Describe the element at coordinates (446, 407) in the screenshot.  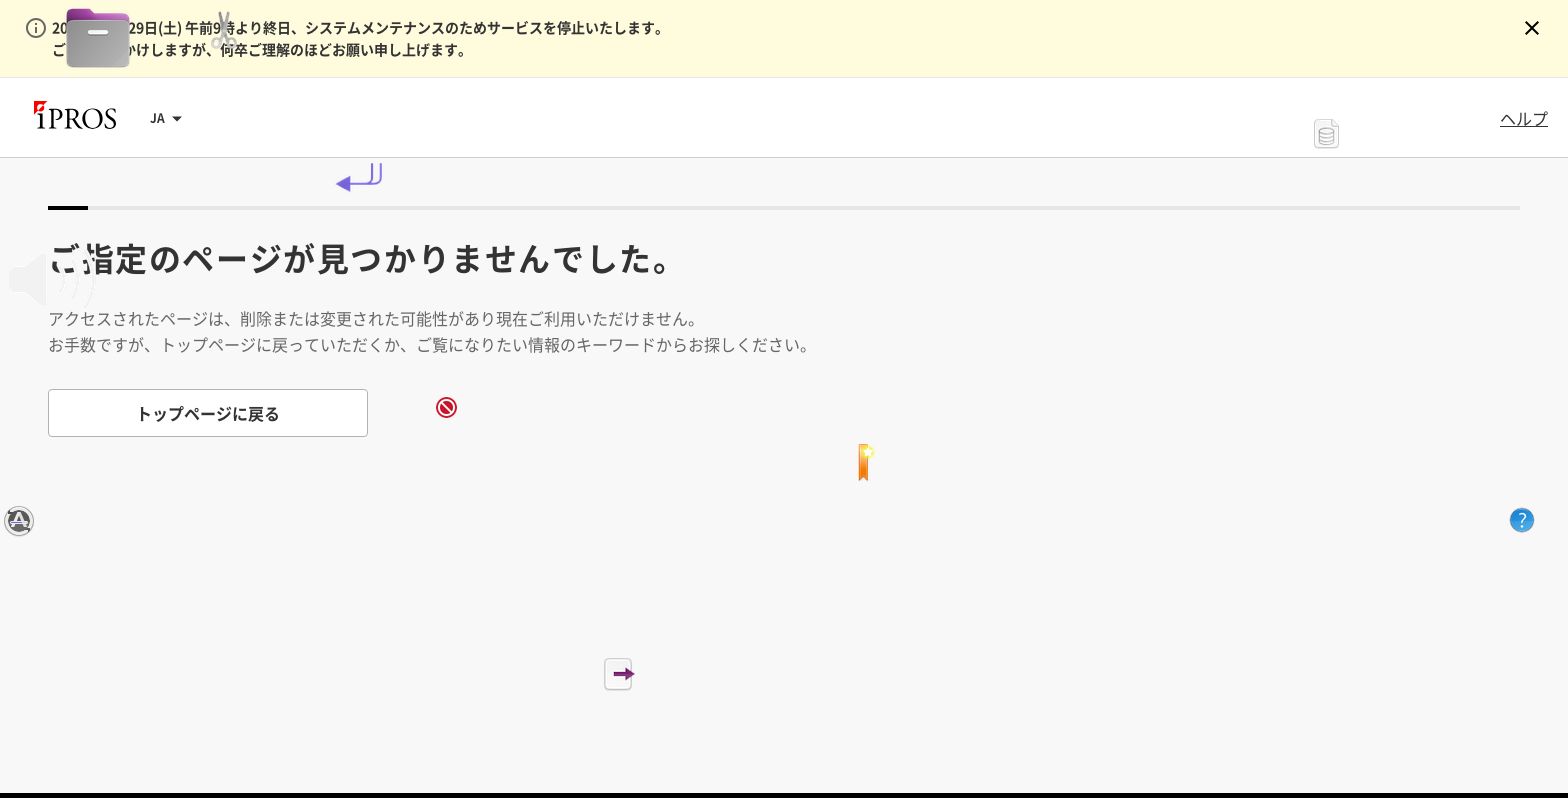
I see `delete or remove selected item` at that location.